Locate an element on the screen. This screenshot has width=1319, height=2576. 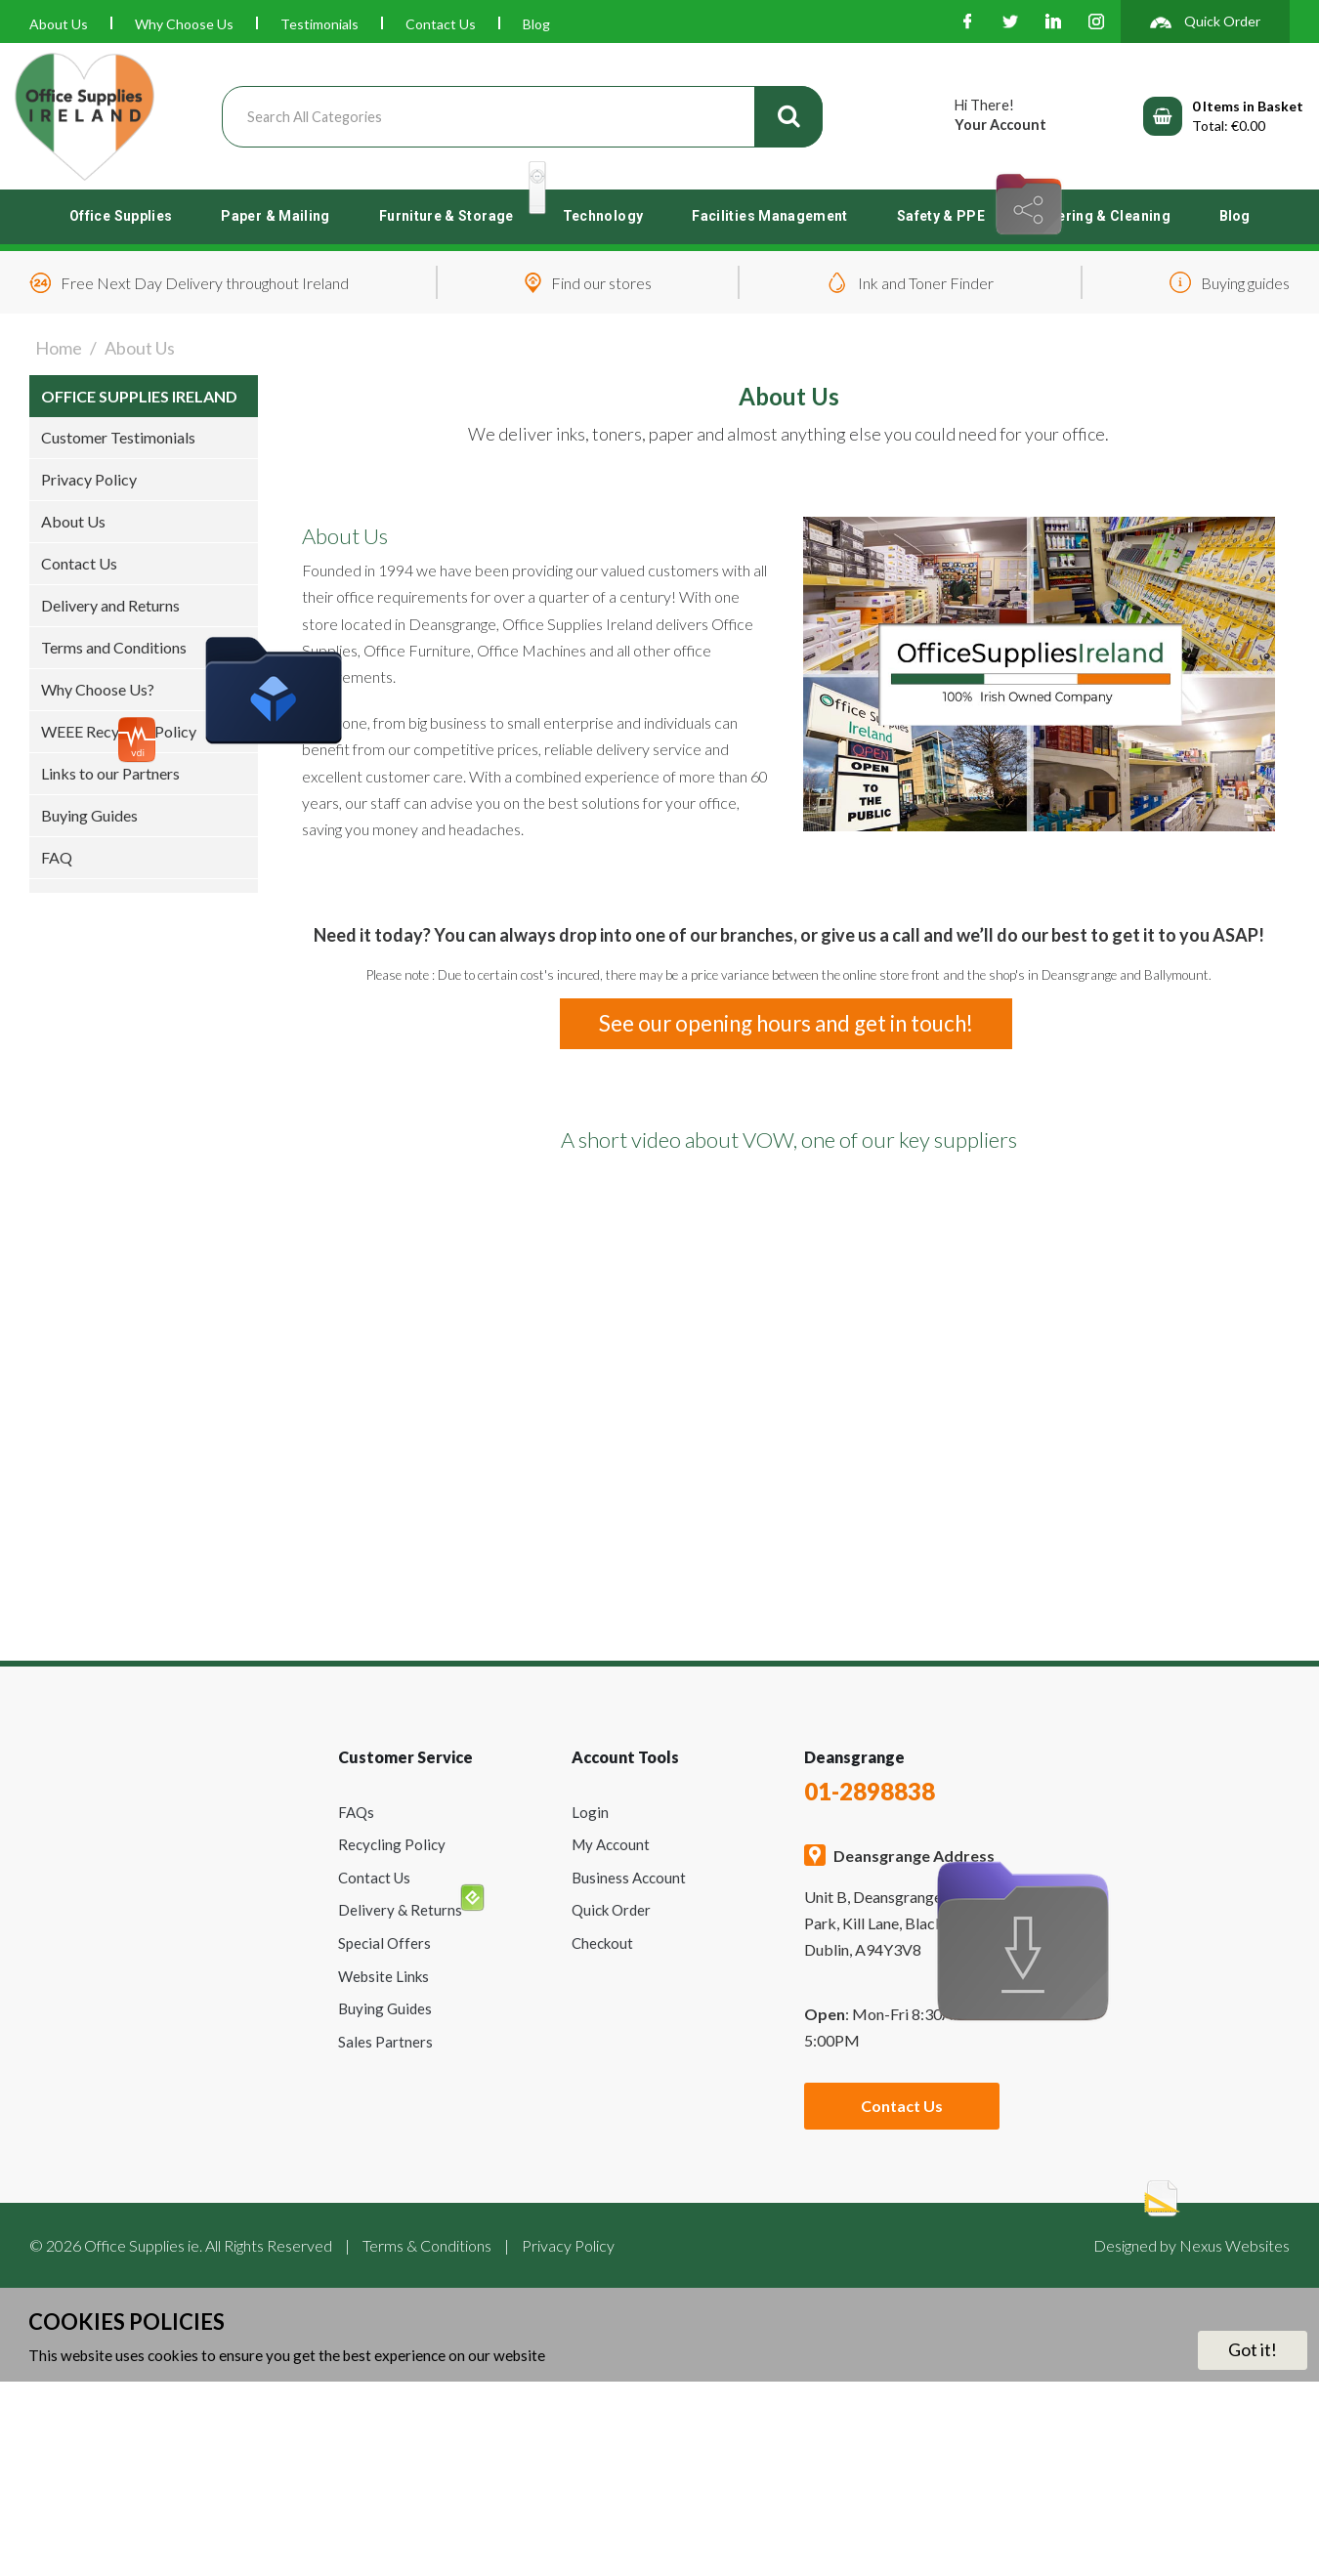
virtualbox virtual disk image file is located at coordinates (137, 739).